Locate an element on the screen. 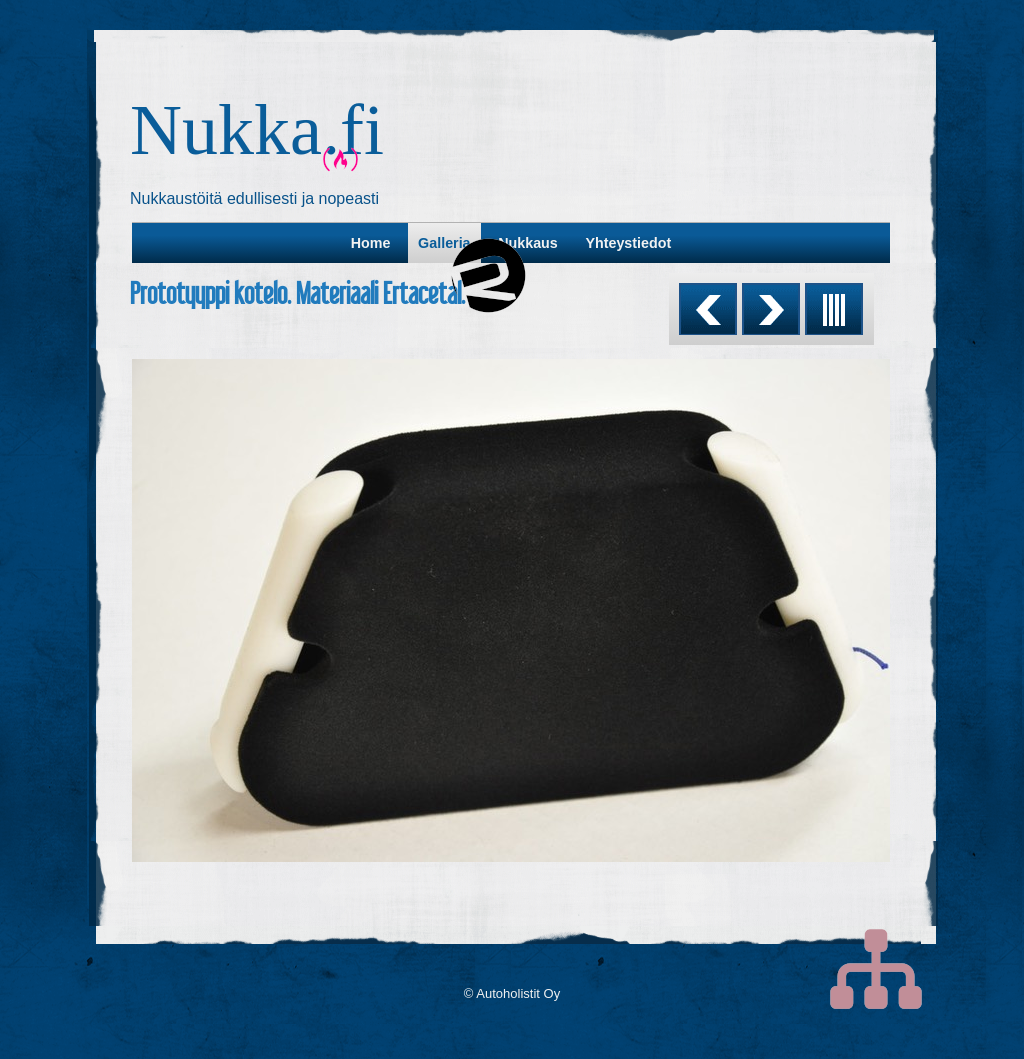  freeCodeCamp logo is located at coordinates (340, 159).